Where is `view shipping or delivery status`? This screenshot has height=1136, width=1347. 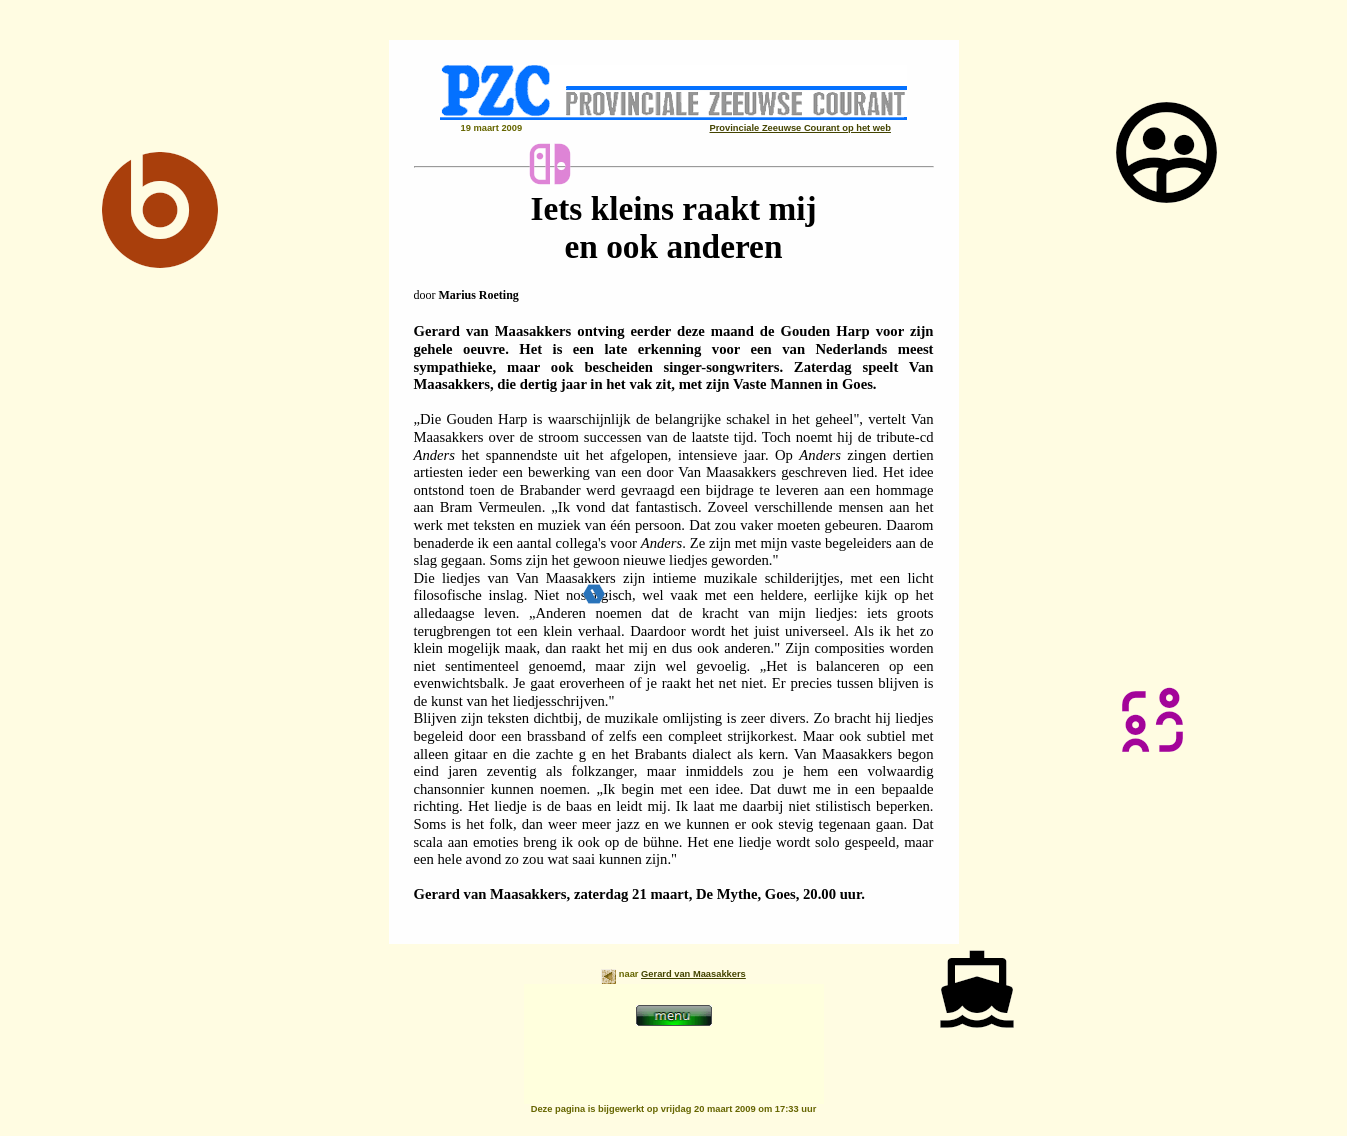
view shipping or delivery status is located at coordinates (977, 991).